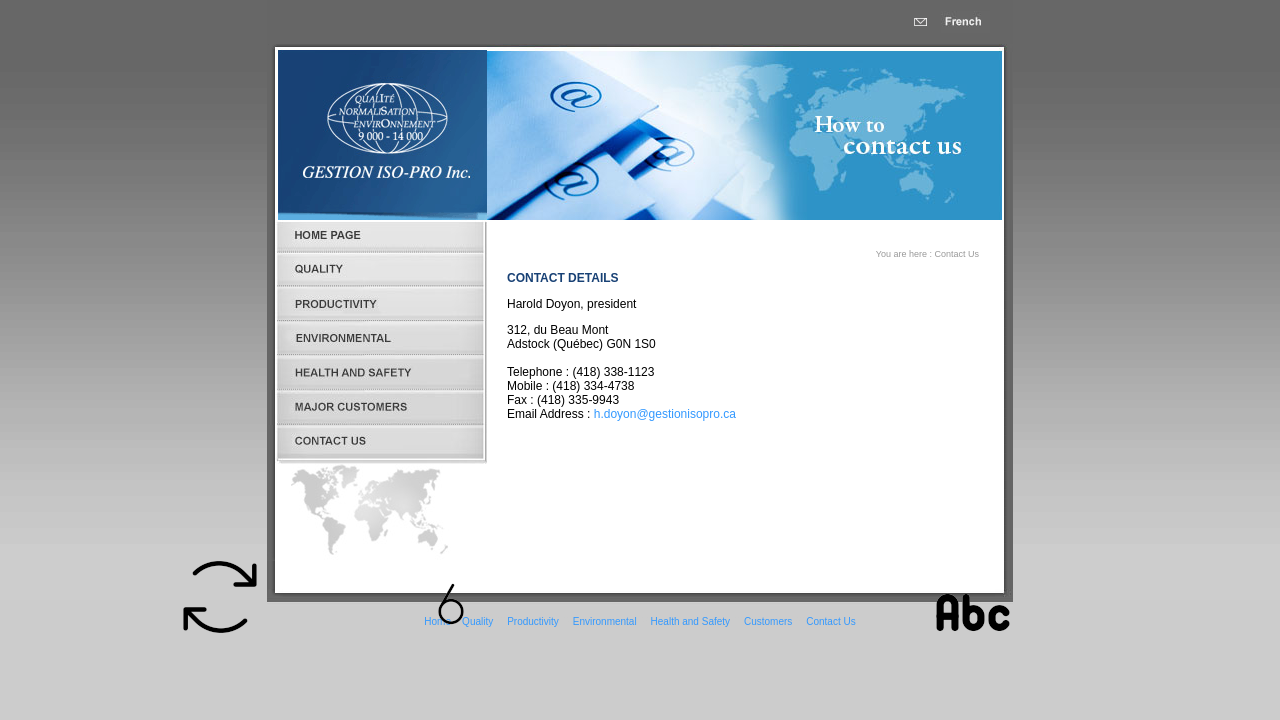  What do you see at coordinates (220, 597) in the screenshot?
I see `refresh or reload content` at bounding box center [220, 597].